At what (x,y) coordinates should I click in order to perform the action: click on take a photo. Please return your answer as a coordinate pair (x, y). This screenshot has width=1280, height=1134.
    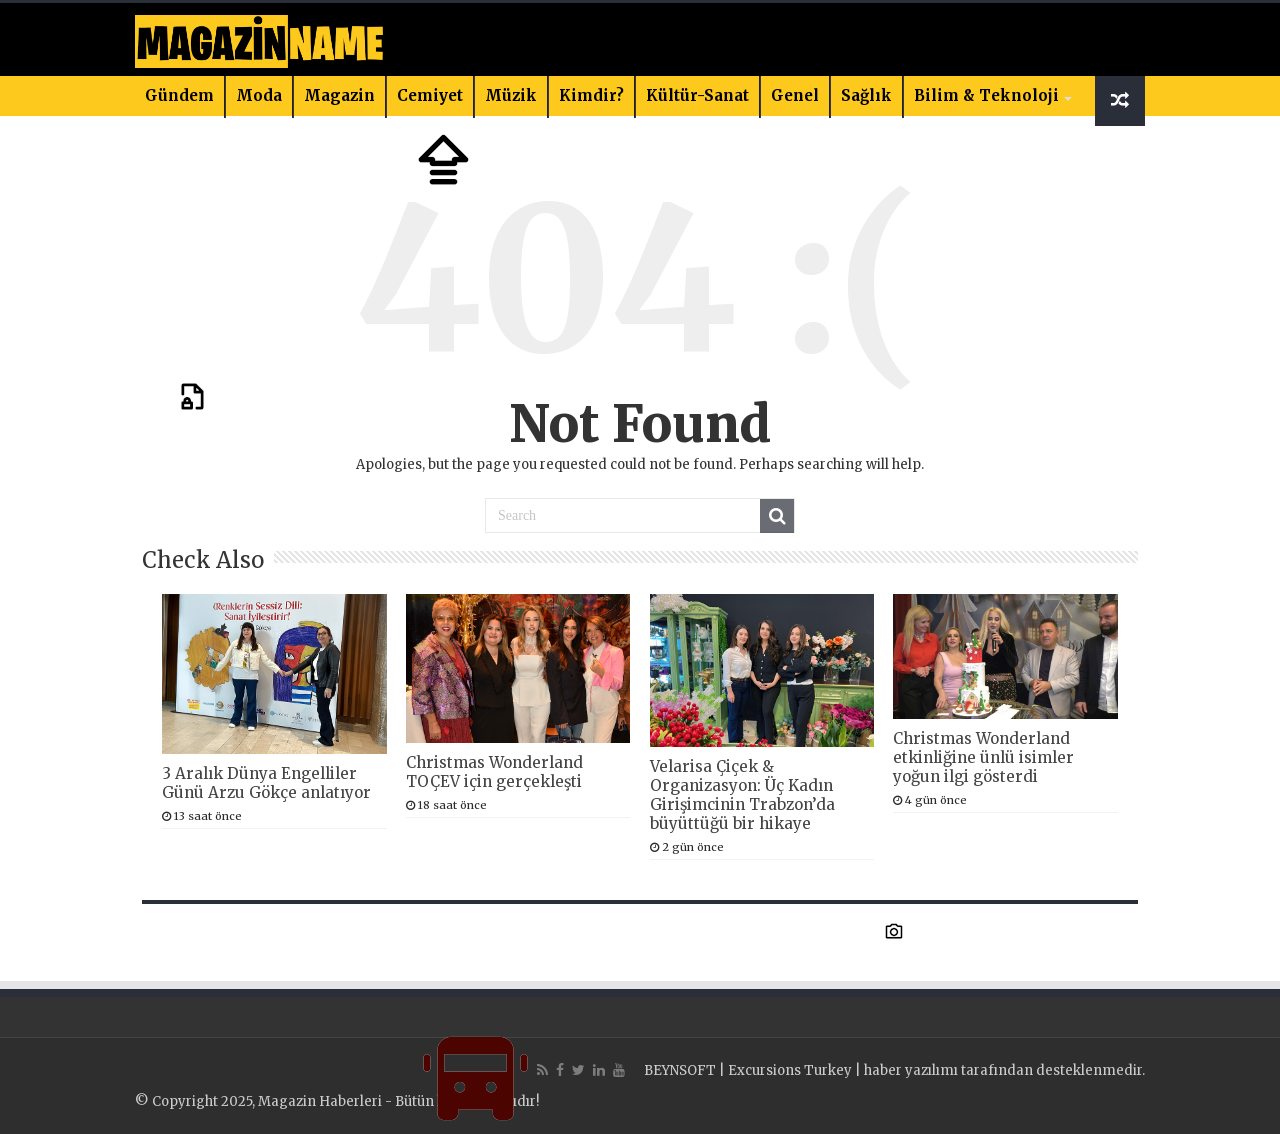
    Looking at the image, I should click on (894, 932).